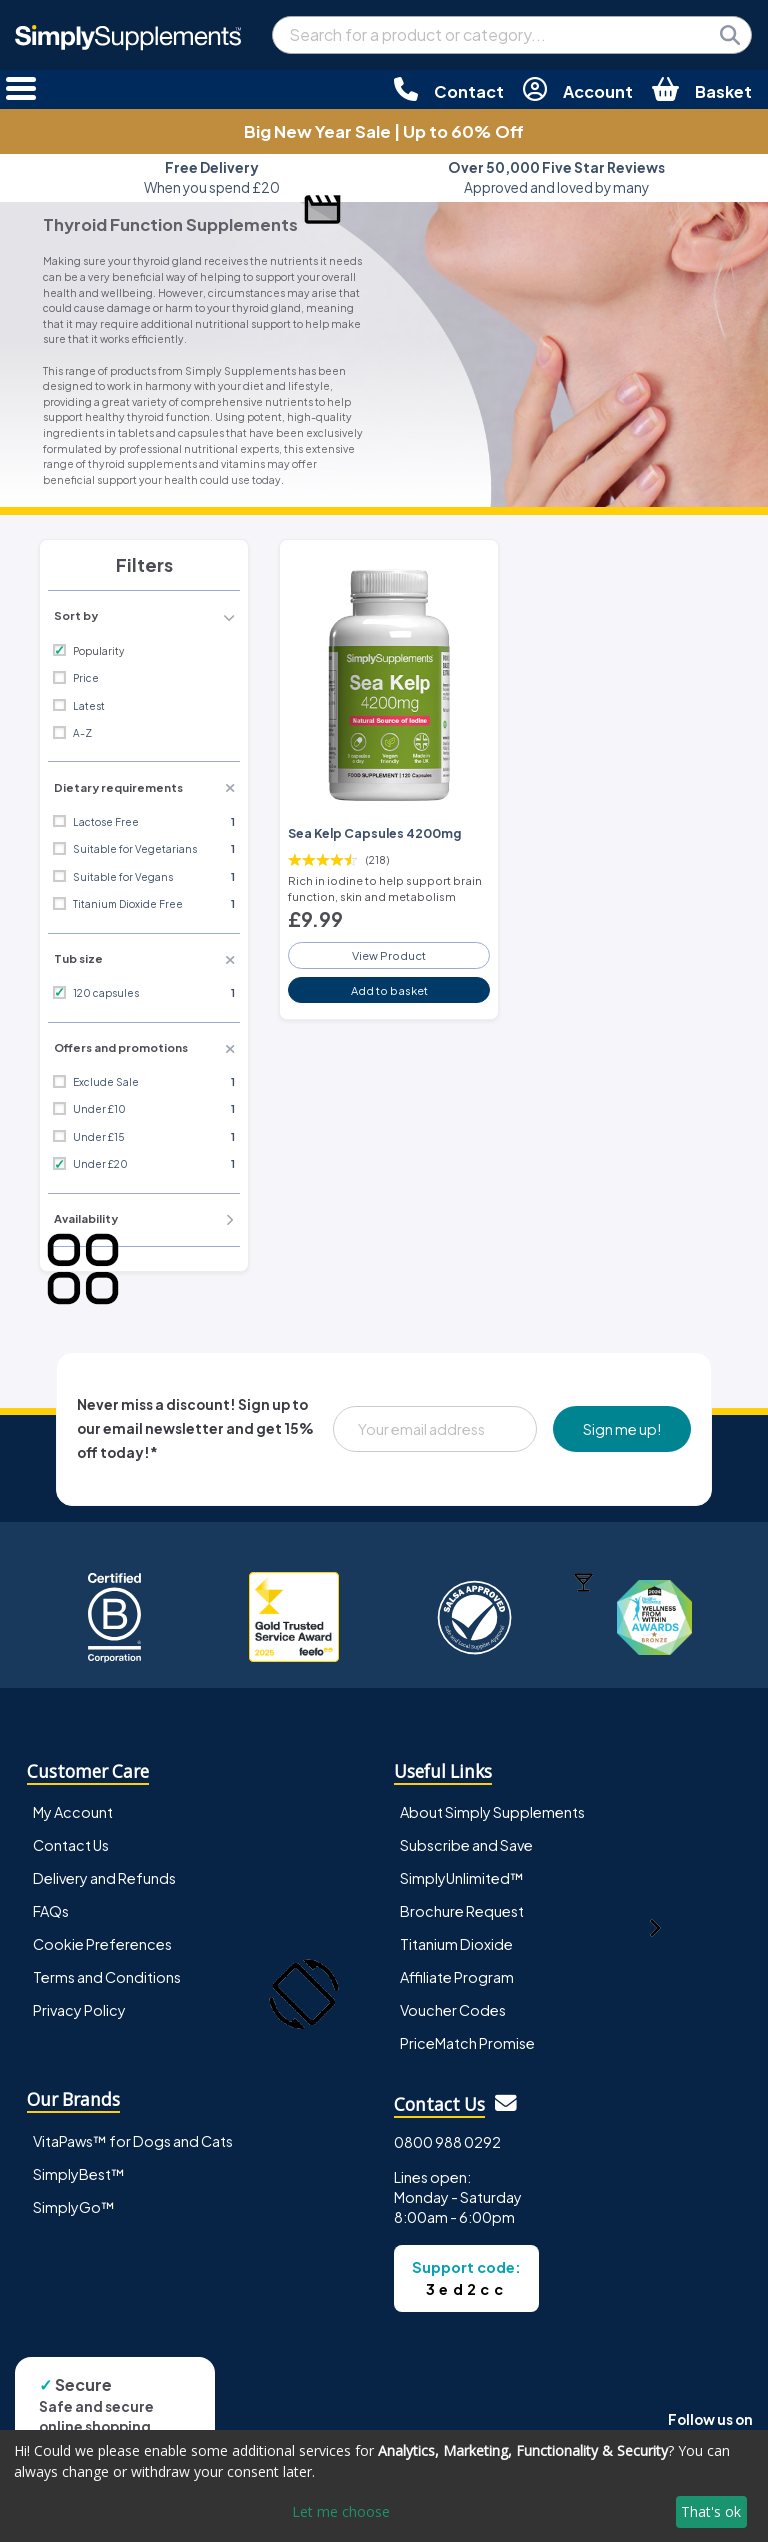  I want to click on view all apps or menu, so click(83, 1269).